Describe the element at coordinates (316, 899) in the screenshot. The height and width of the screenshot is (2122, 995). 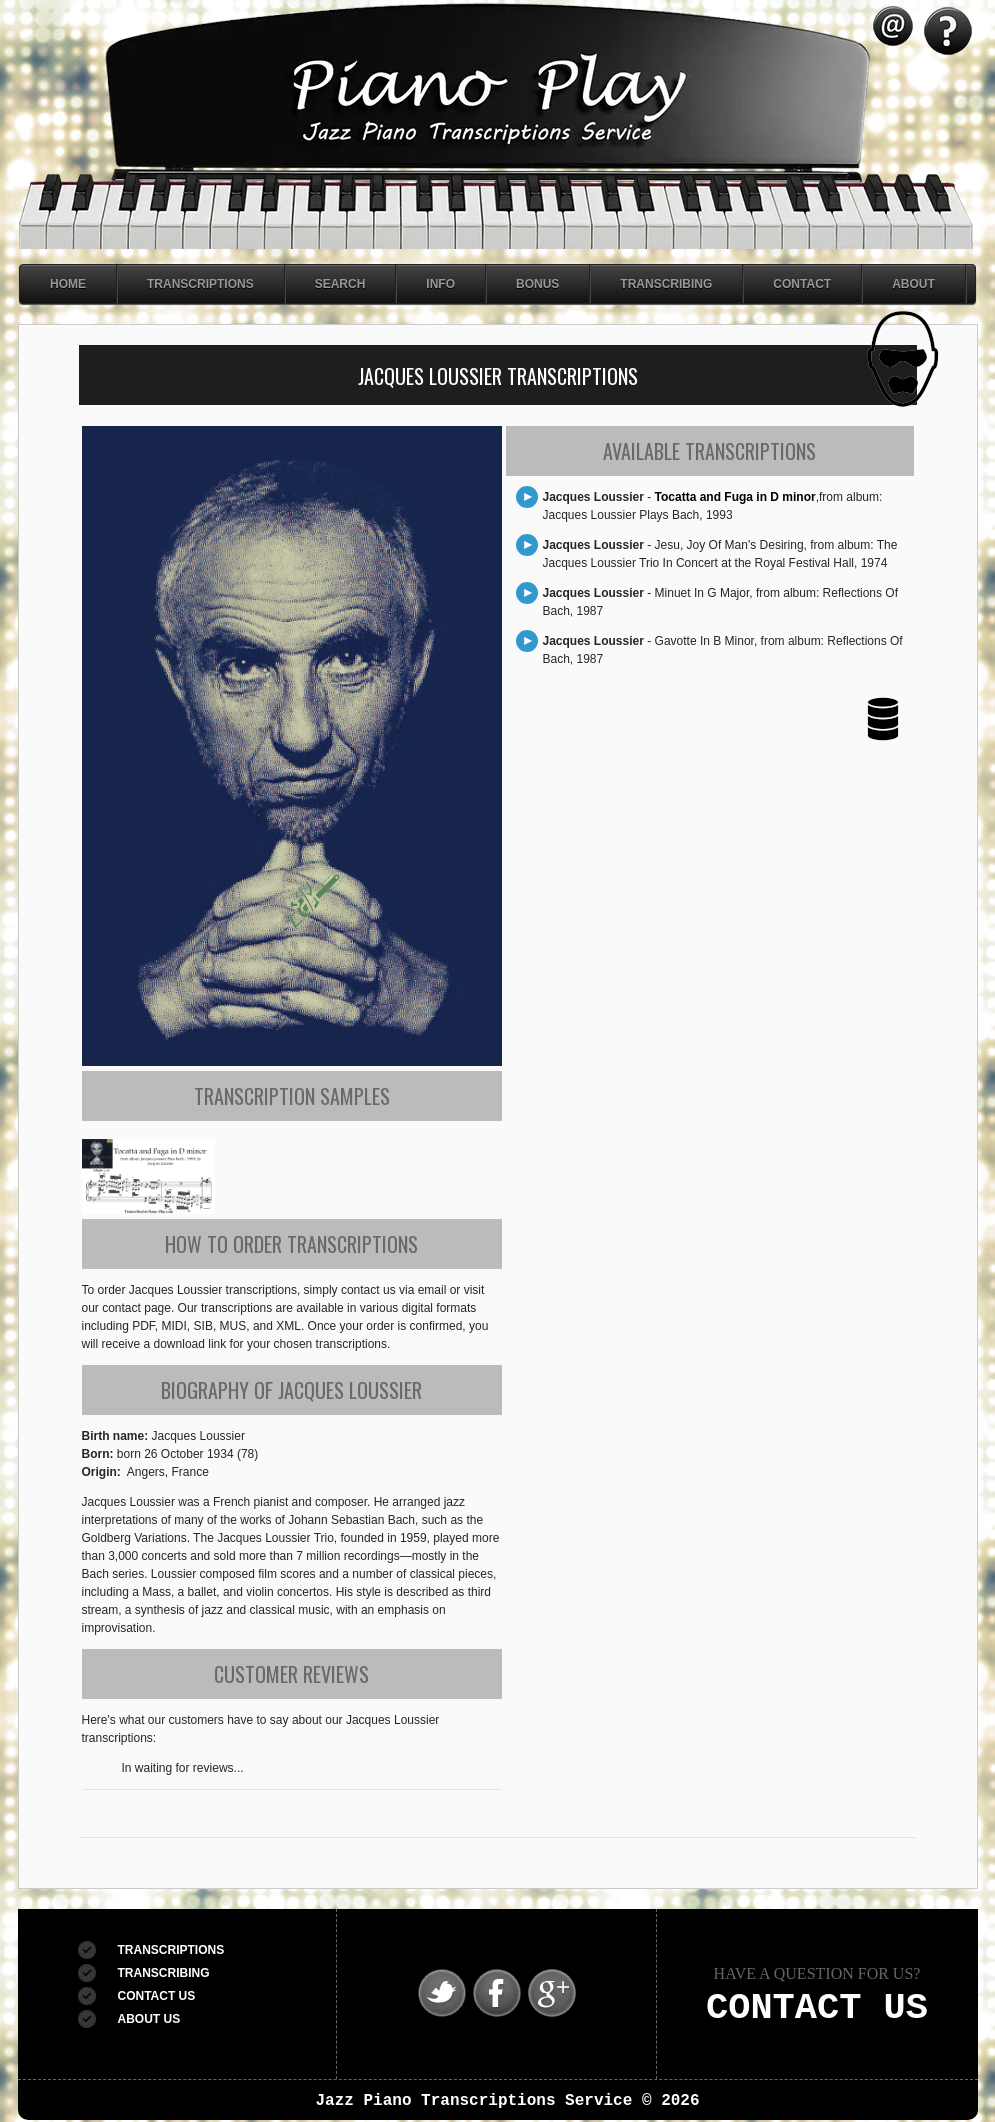
I see `chainsaw tool or equipment icon` at that location.